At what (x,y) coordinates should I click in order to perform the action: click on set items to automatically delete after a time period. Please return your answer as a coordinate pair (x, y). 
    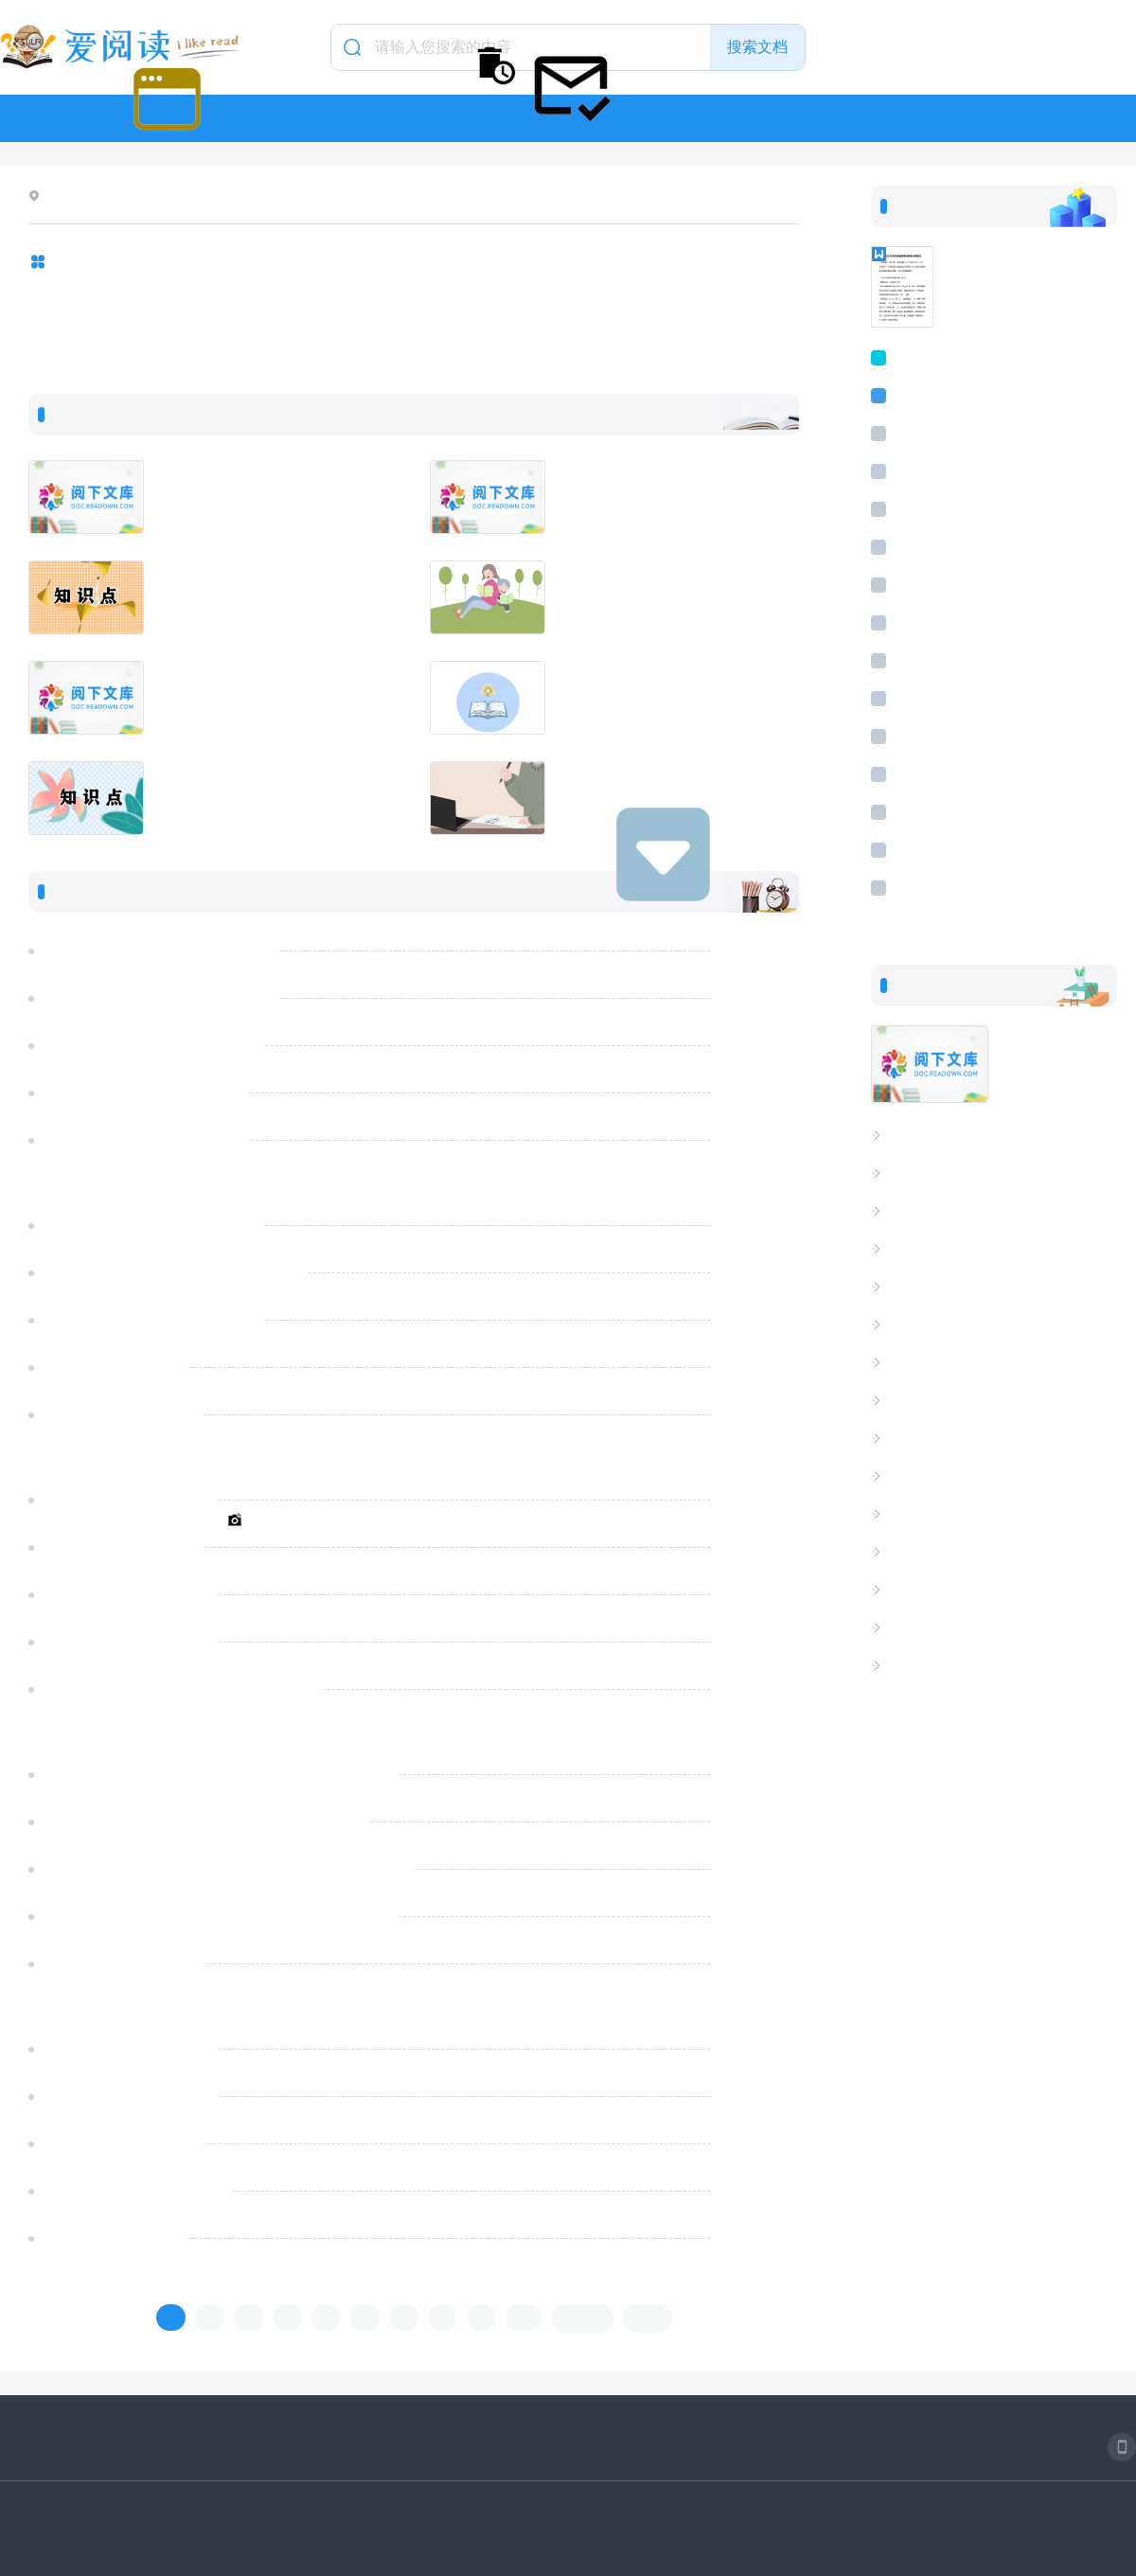
    Looking at the image, I should click on (496, 65).